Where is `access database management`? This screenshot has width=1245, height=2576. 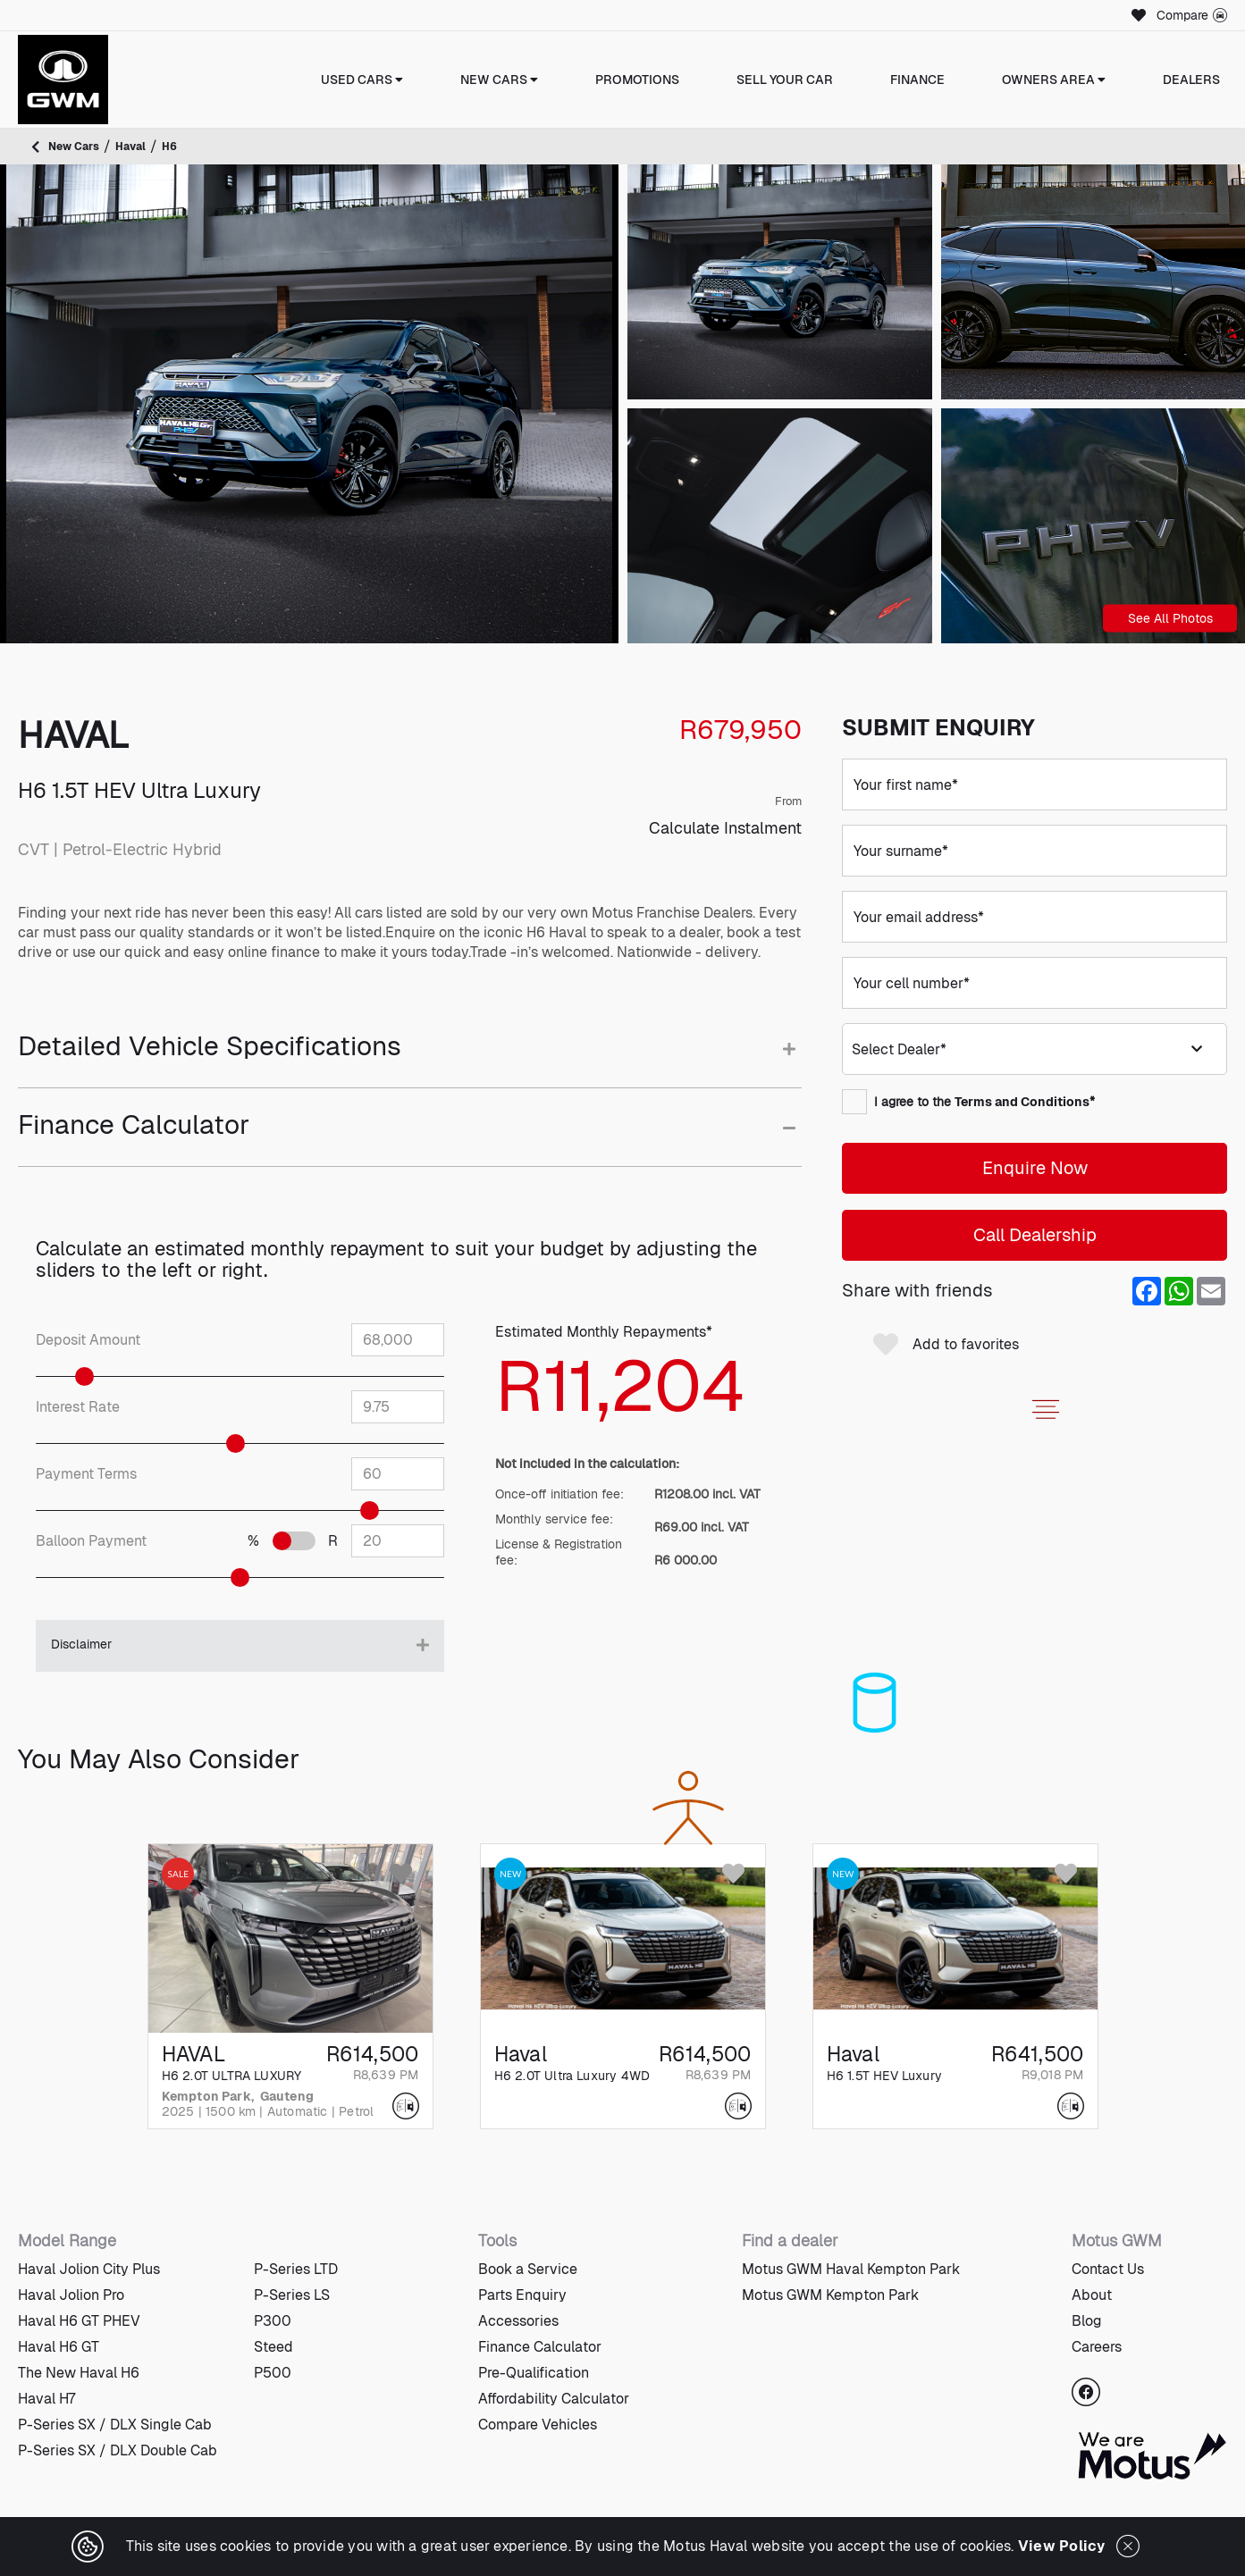
access database management is located at coordinates (874, 1702).